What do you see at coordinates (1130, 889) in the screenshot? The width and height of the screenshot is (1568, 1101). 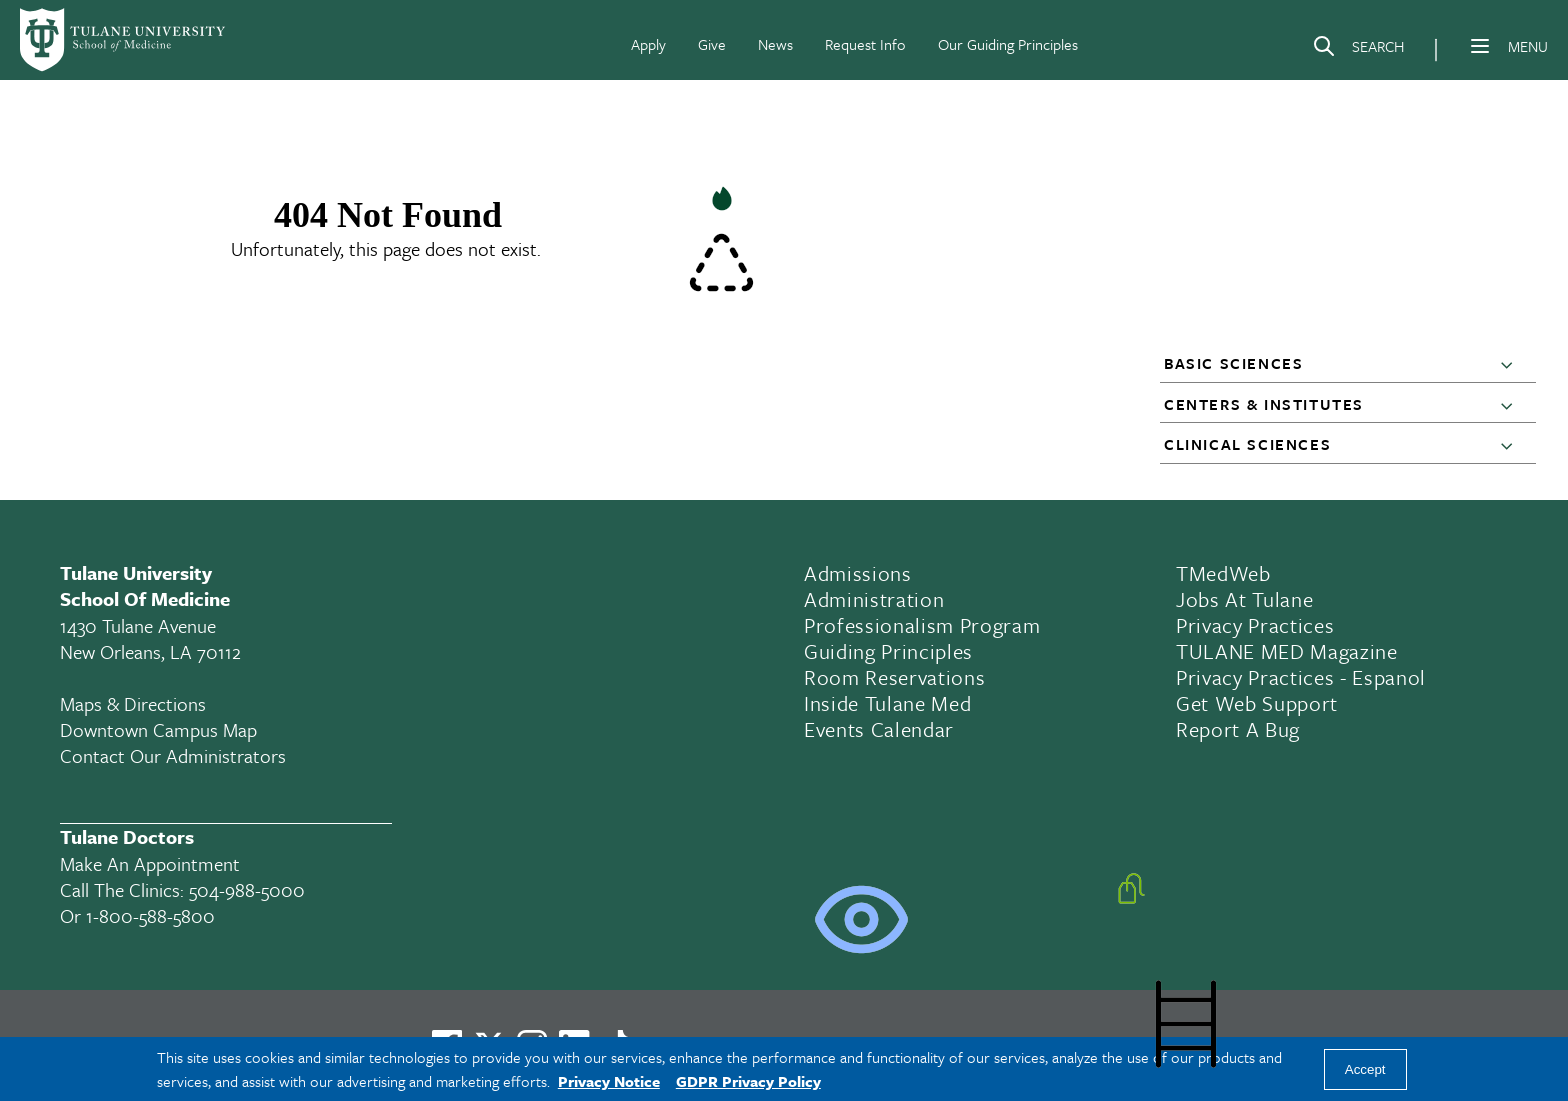 I see `browse tea or hot beverage options` at bounding box center [1130, 889].